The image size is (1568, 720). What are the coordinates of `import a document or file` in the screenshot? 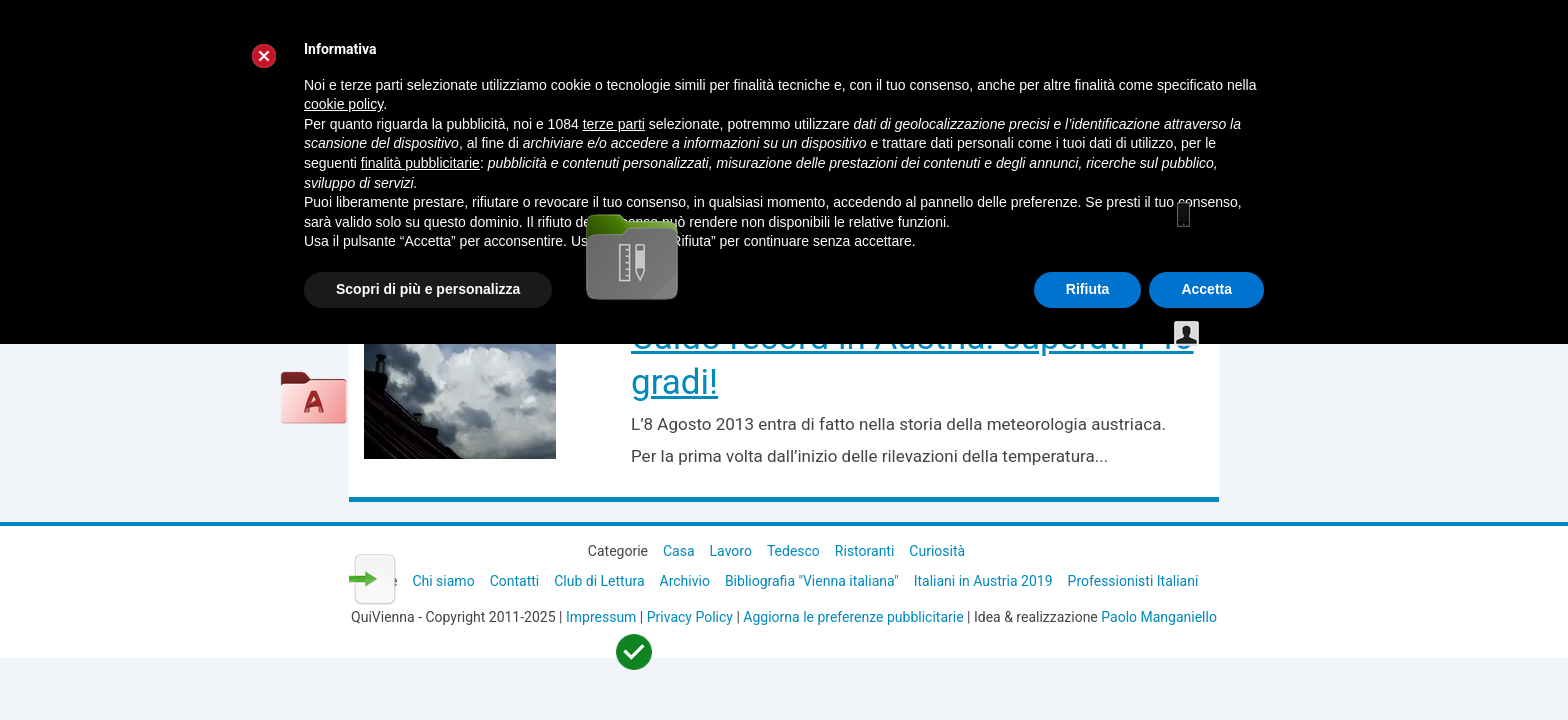 It's located at (375, 579).